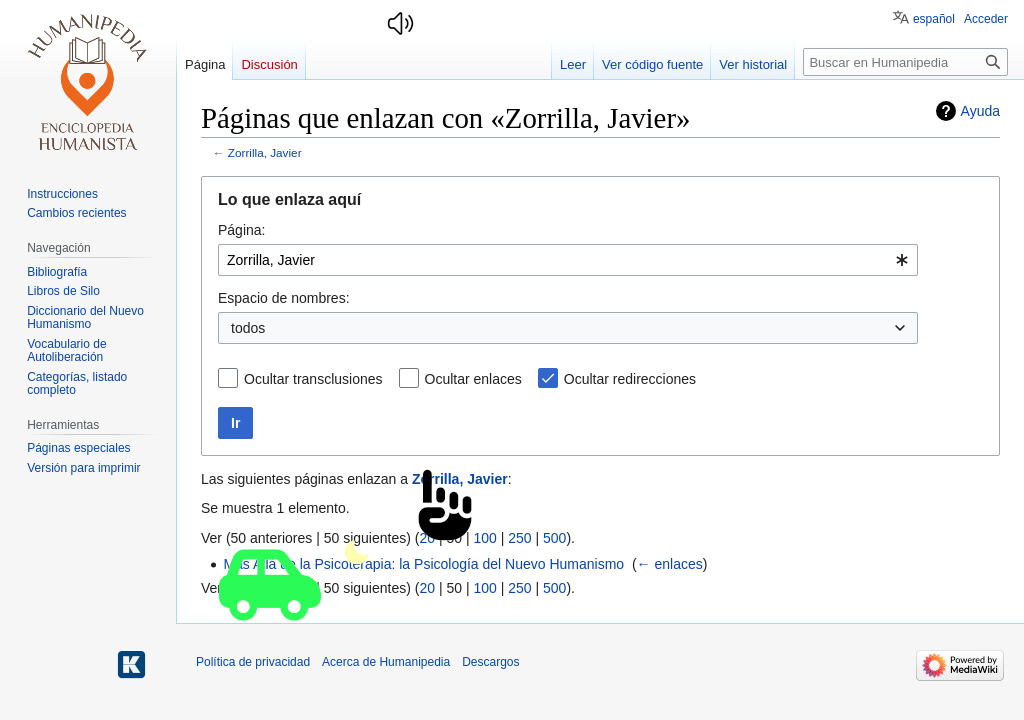 The image size is (1024, 720). What do you see at coordinates (356, 553) in the screenshot?
I see `toggle dark mode or night theme` at bounding box center [356, 553].